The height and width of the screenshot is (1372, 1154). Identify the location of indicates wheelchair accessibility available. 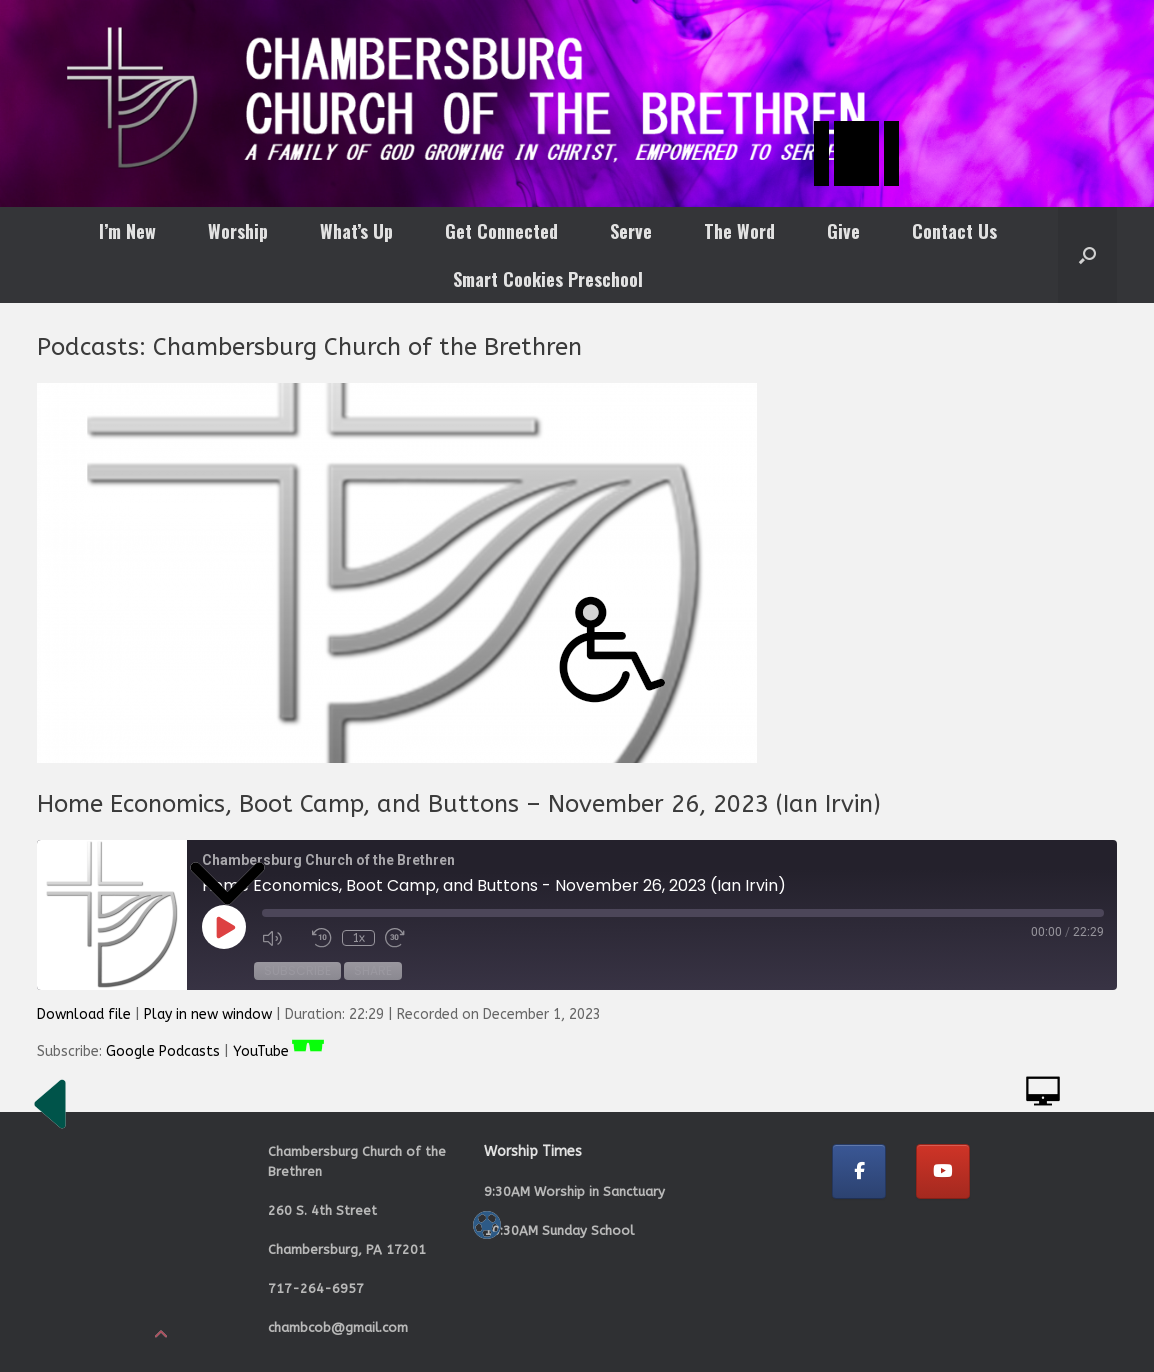
(602, 651).